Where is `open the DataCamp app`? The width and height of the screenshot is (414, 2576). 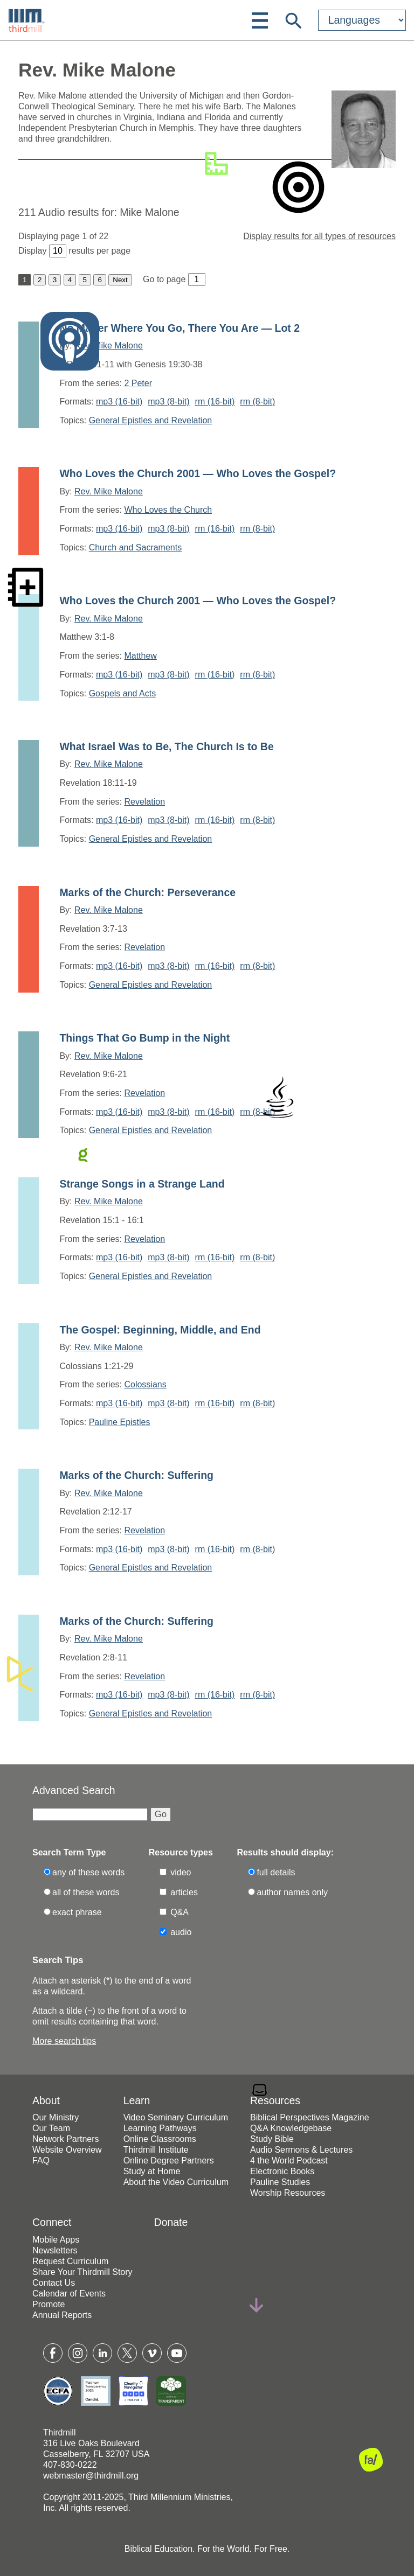 open the DataCamp app is located at coordinates (20, 1674).